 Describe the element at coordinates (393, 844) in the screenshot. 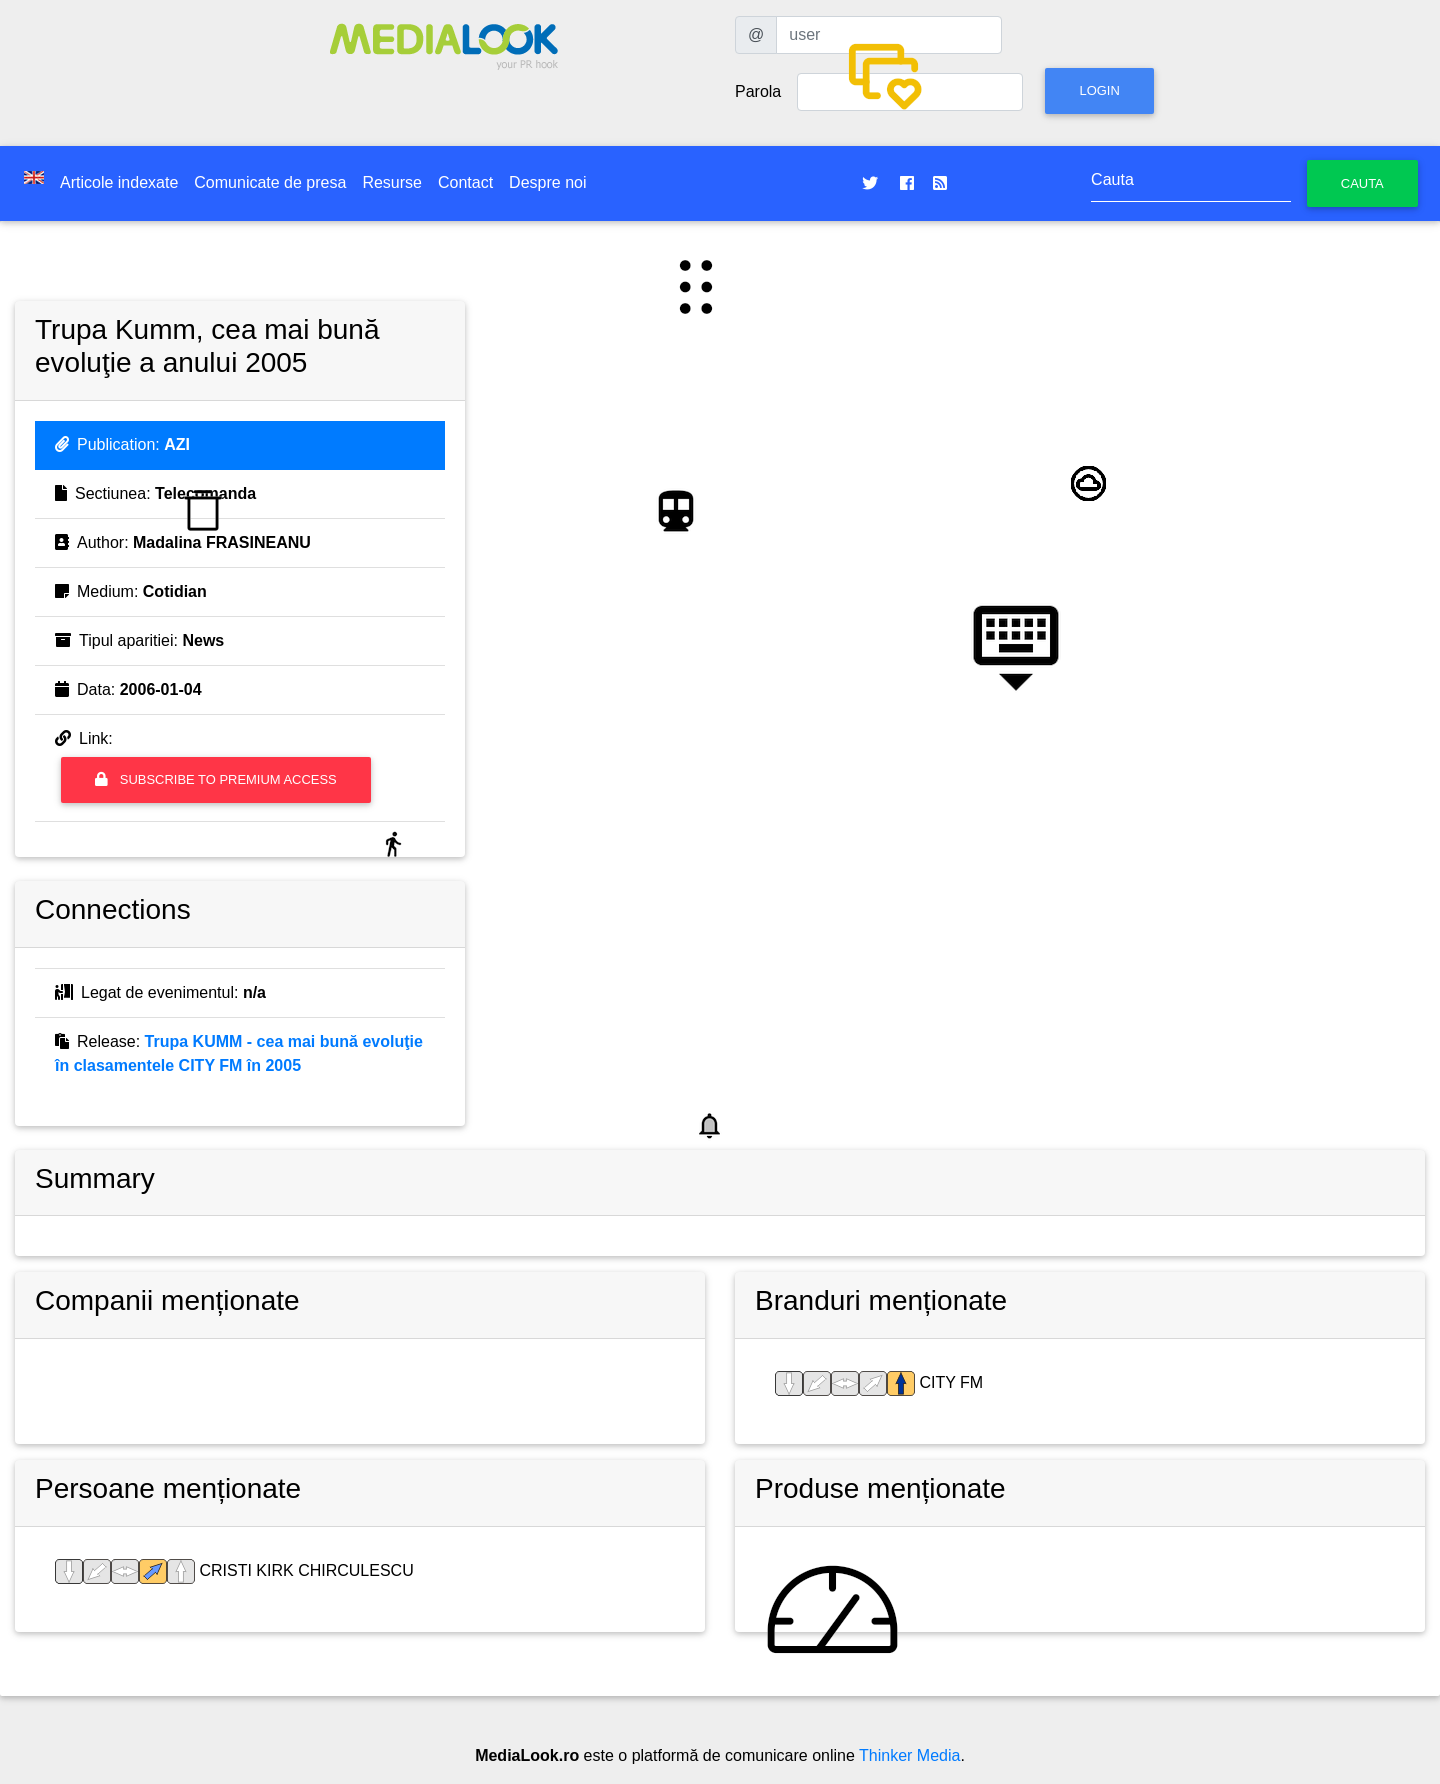

I see `get walking directions` at that location.